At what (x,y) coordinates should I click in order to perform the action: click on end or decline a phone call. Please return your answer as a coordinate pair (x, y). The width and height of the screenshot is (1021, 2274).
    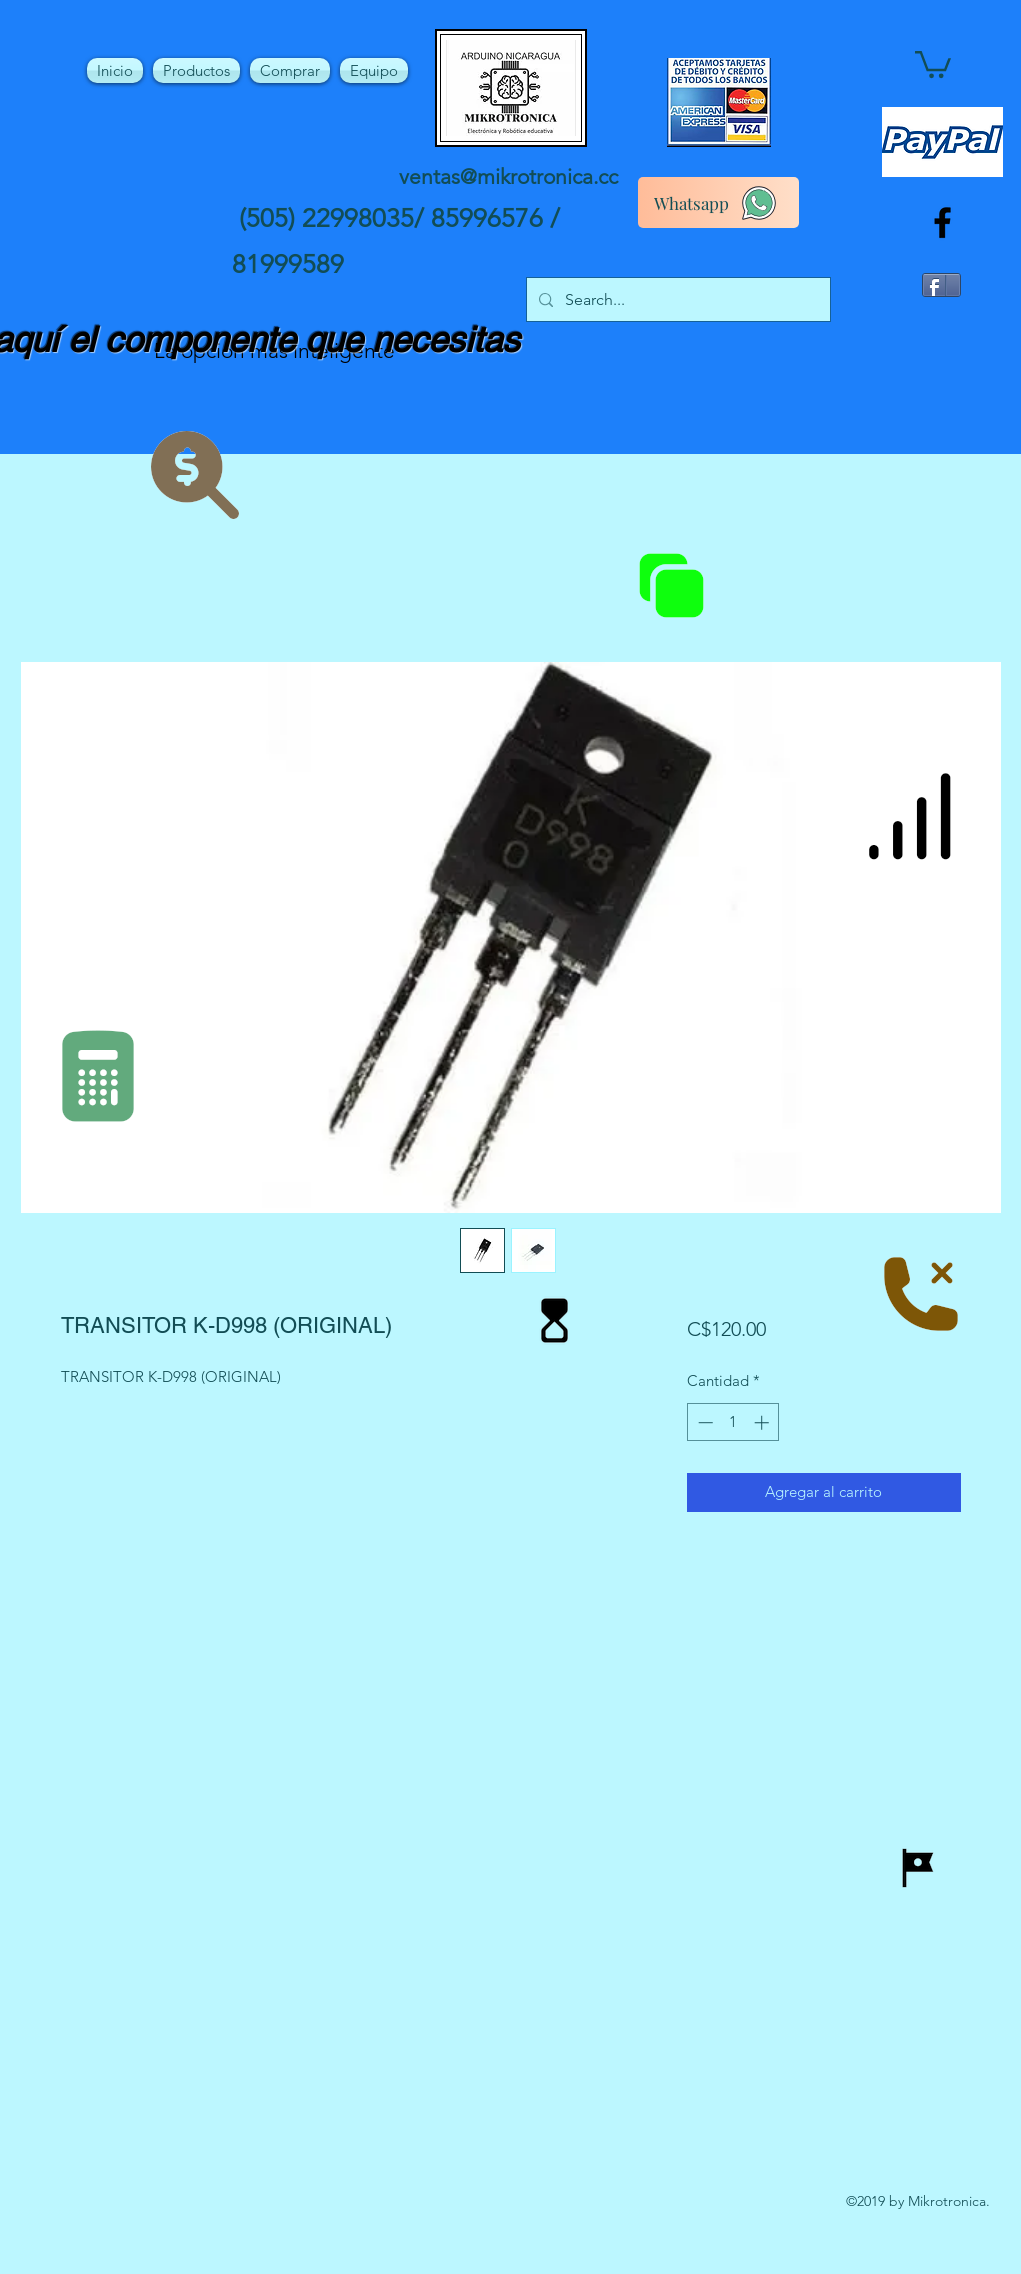
    Looking at the image, I should click on (921, 1294).